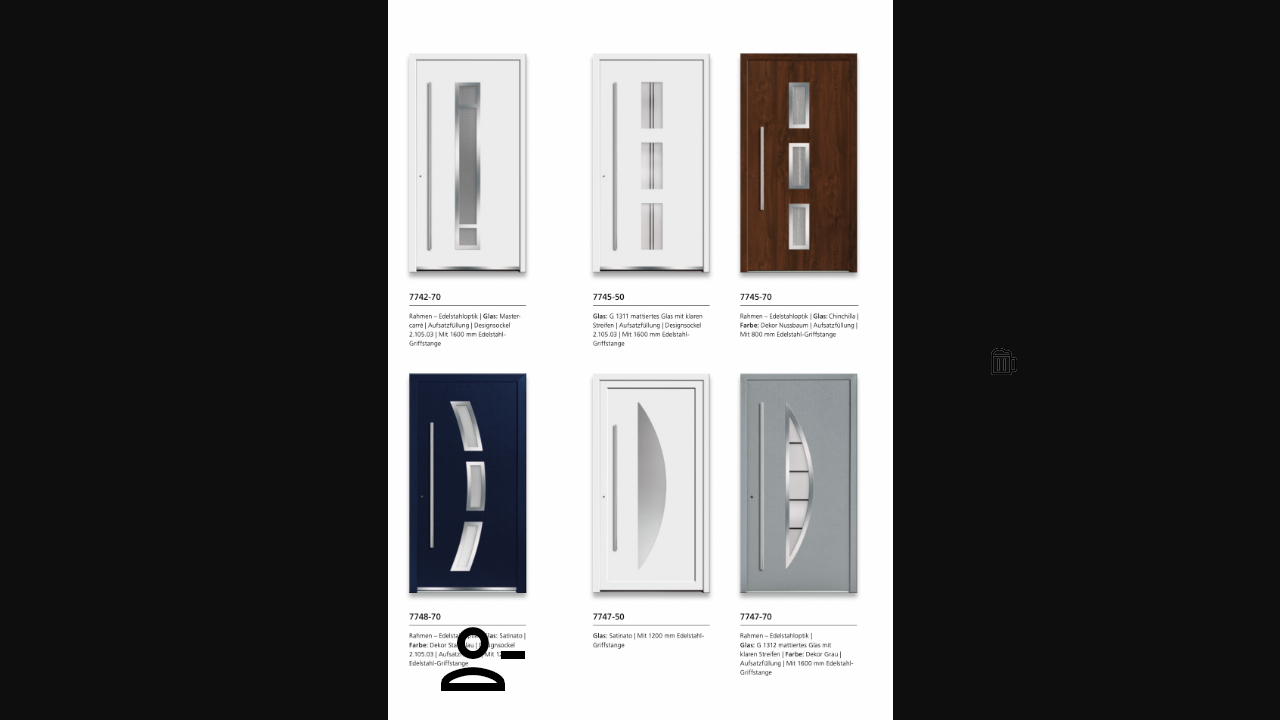 This screenshot has width=1280, height=720. Describe the element at coordinates (1002, 362) in the screenshot. I see `browse nearby bars or breweries` at that location.